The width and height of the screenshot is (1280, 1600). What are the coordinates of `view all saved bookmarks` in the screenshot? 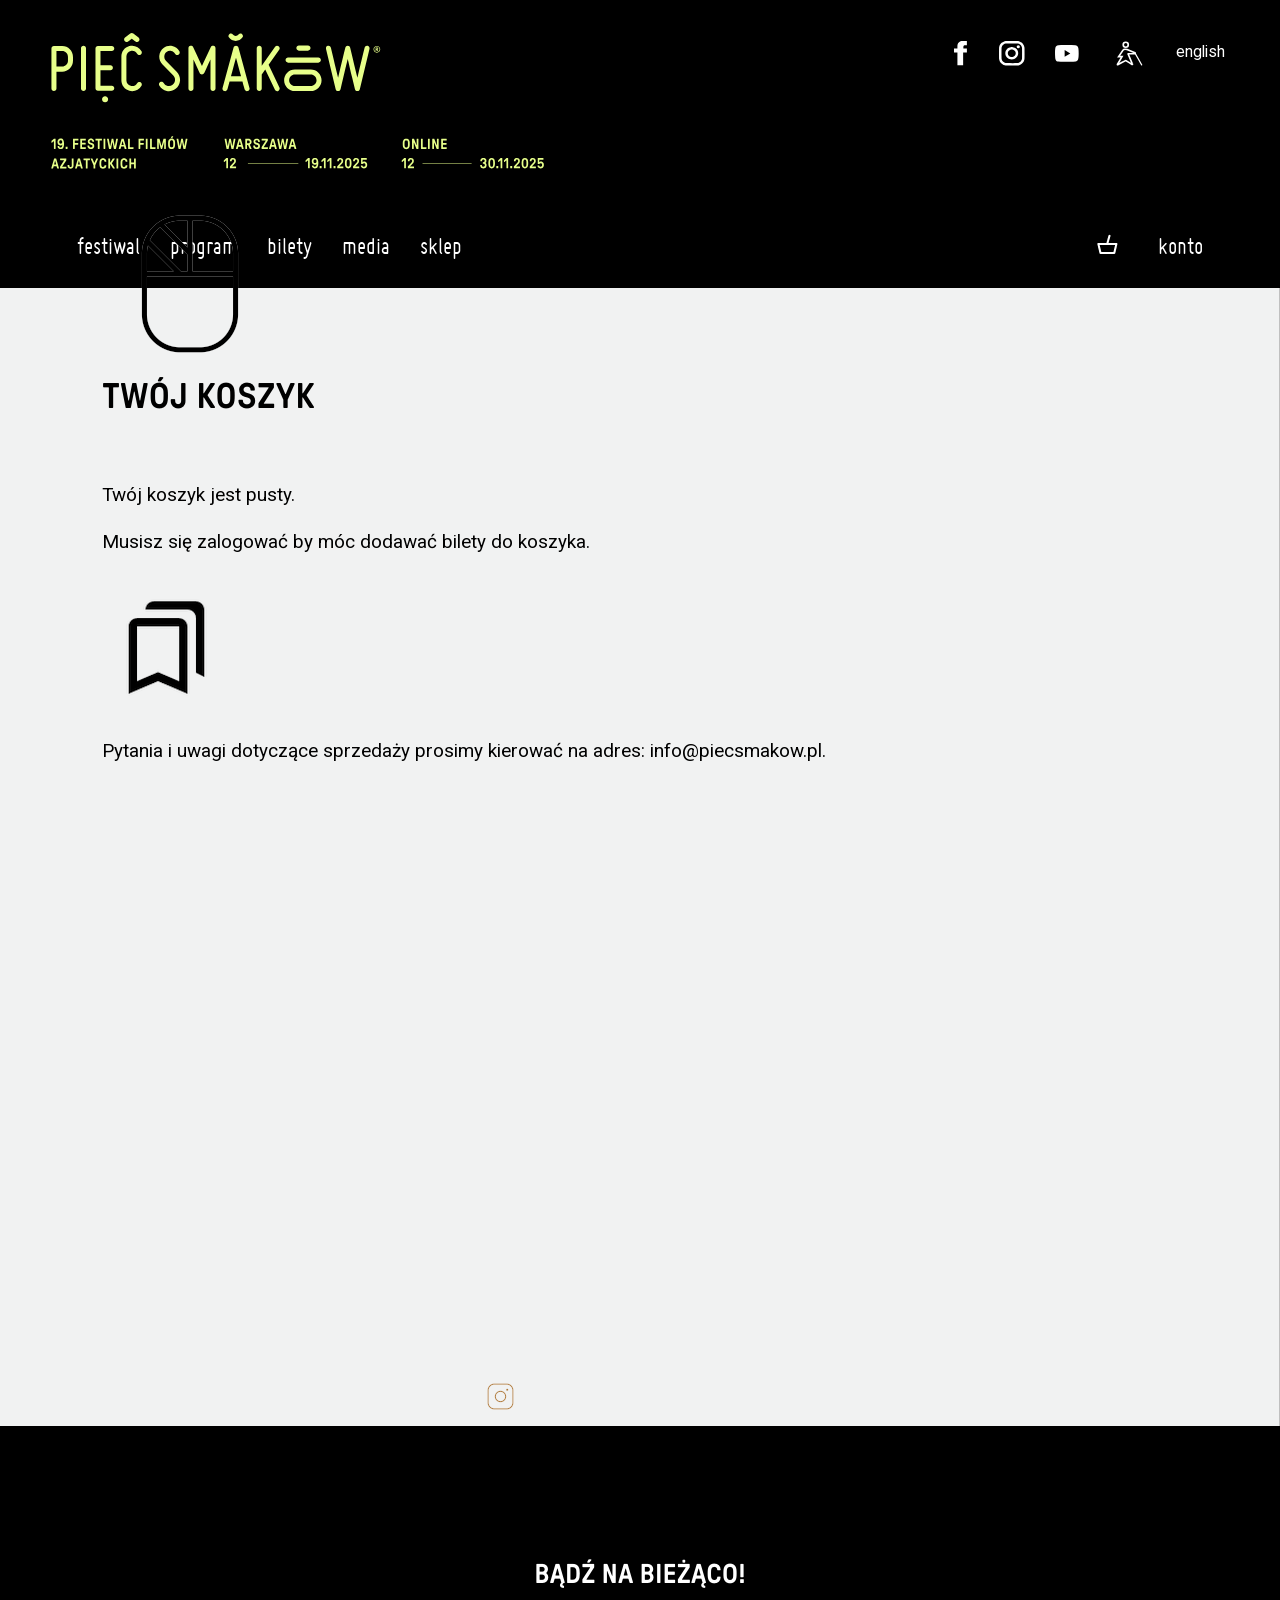 It's located at (166, 647).